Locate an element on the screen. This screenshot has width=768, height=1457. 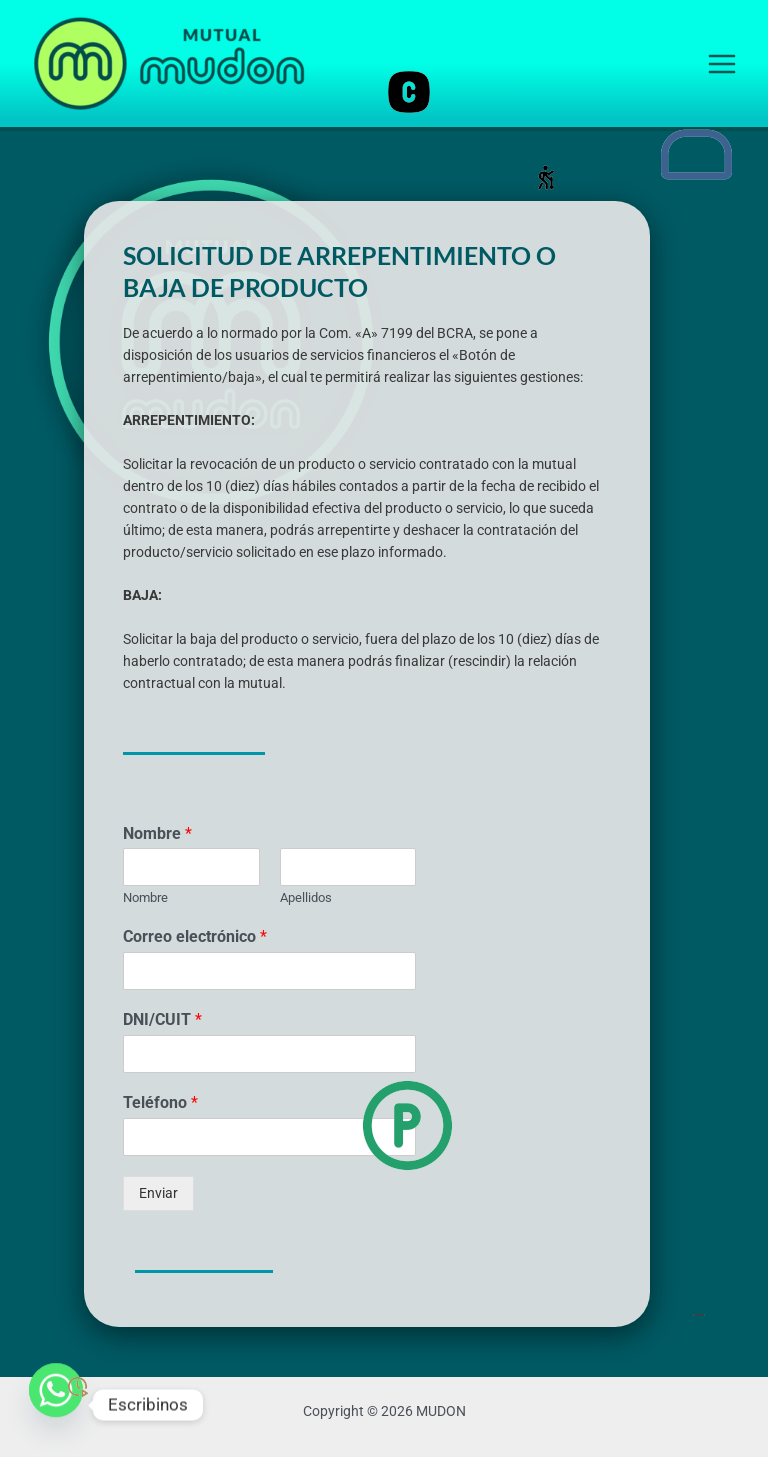
decrease quantity or value is located at coordinates (699, 1315).